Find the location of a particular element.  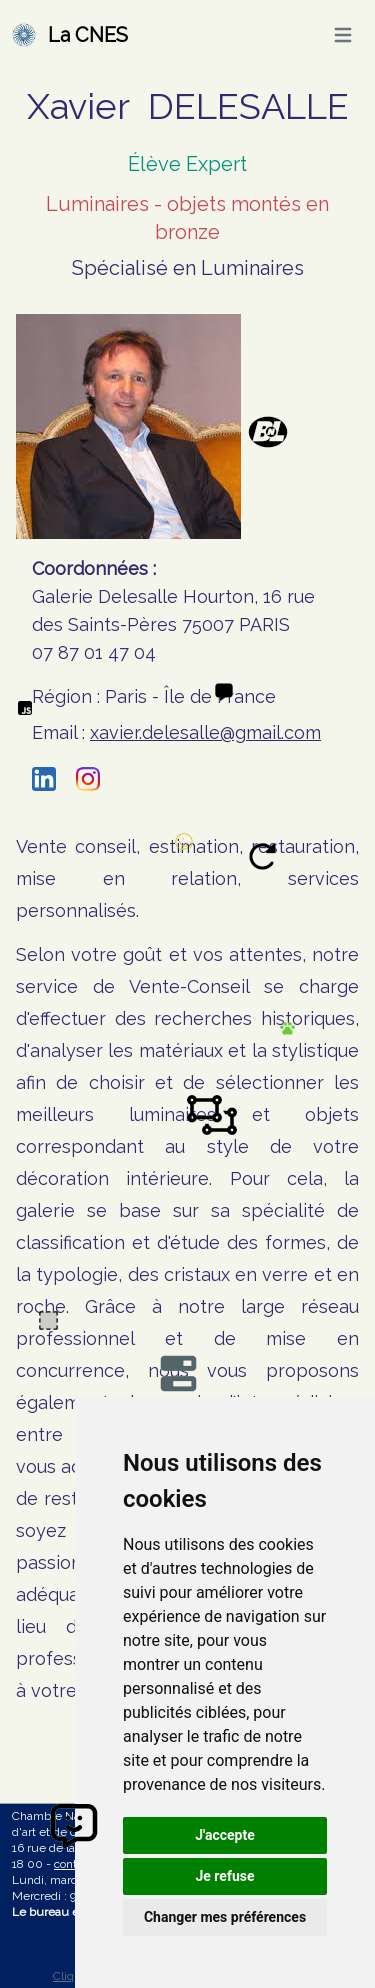

view task or download progress is located at coordinates (178, 1373).